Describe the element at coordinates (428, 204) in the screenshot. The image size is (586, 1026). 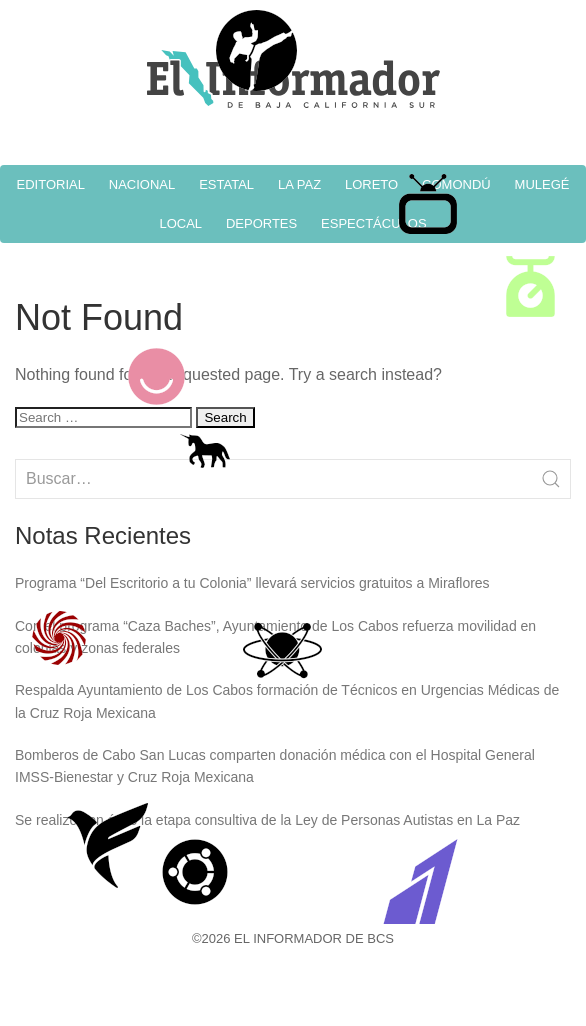
I see `open the MyShows app` at that location.